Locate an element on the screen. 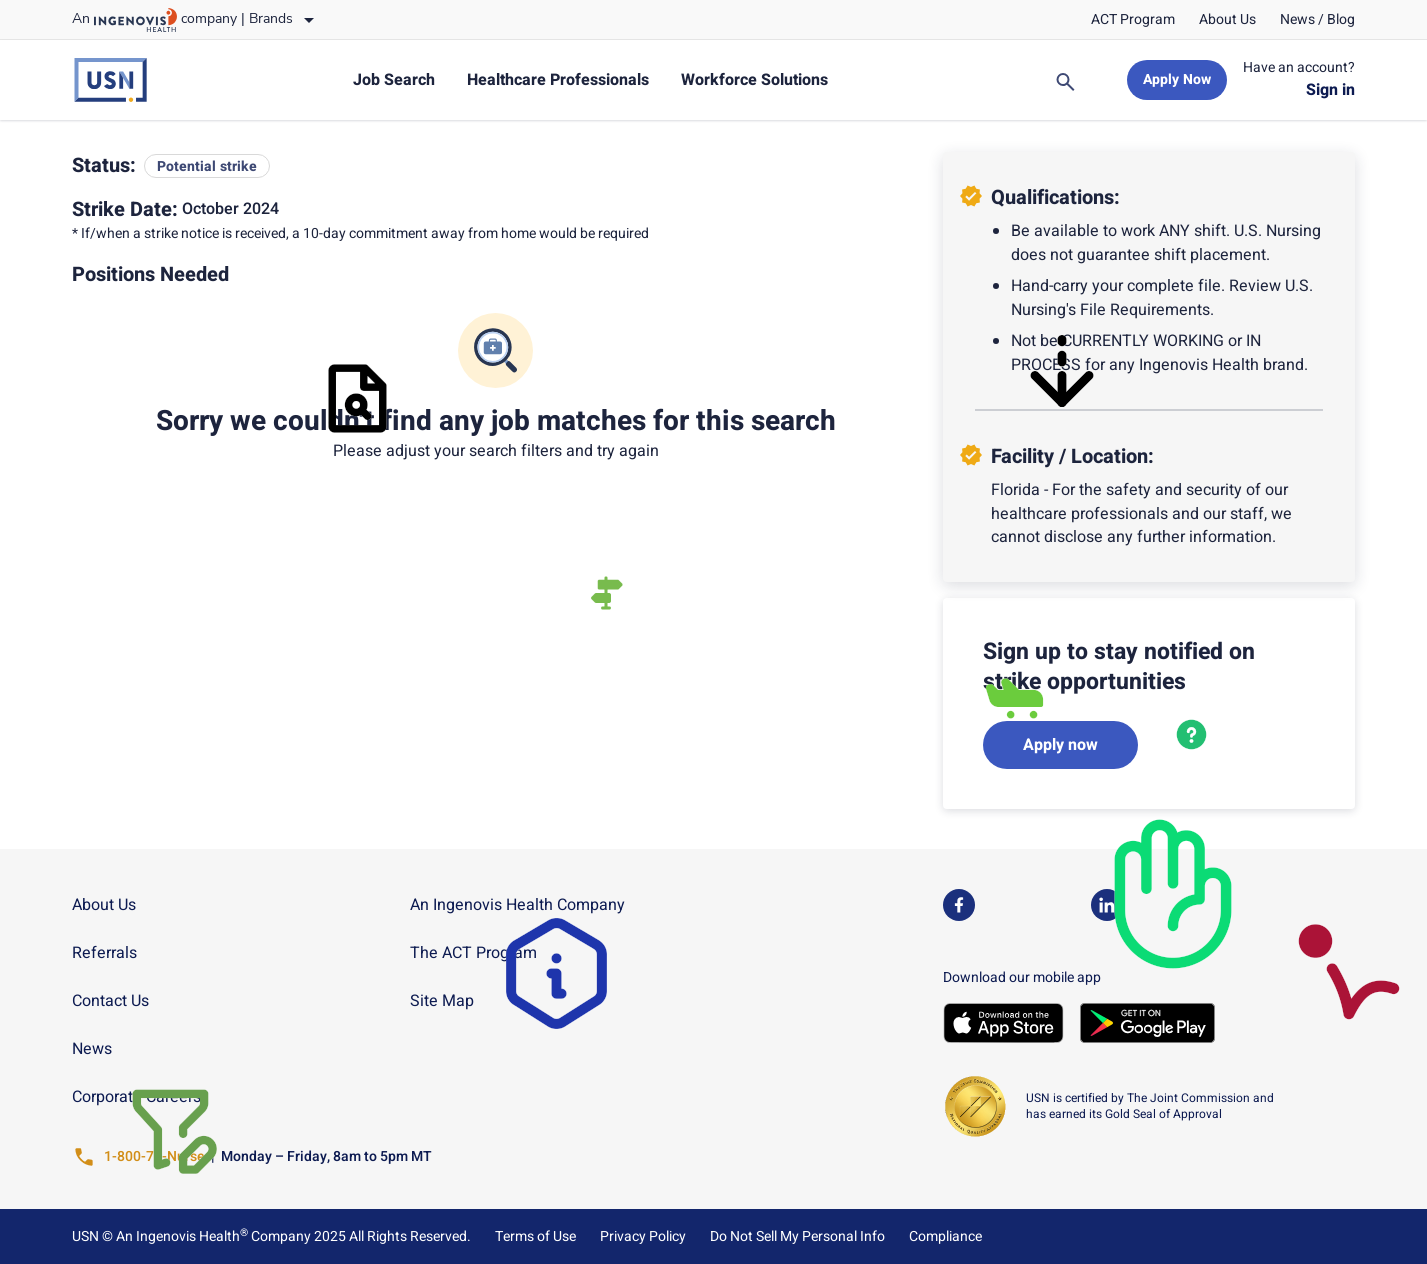  edit filter settings is located at coordinates (170, 1127).